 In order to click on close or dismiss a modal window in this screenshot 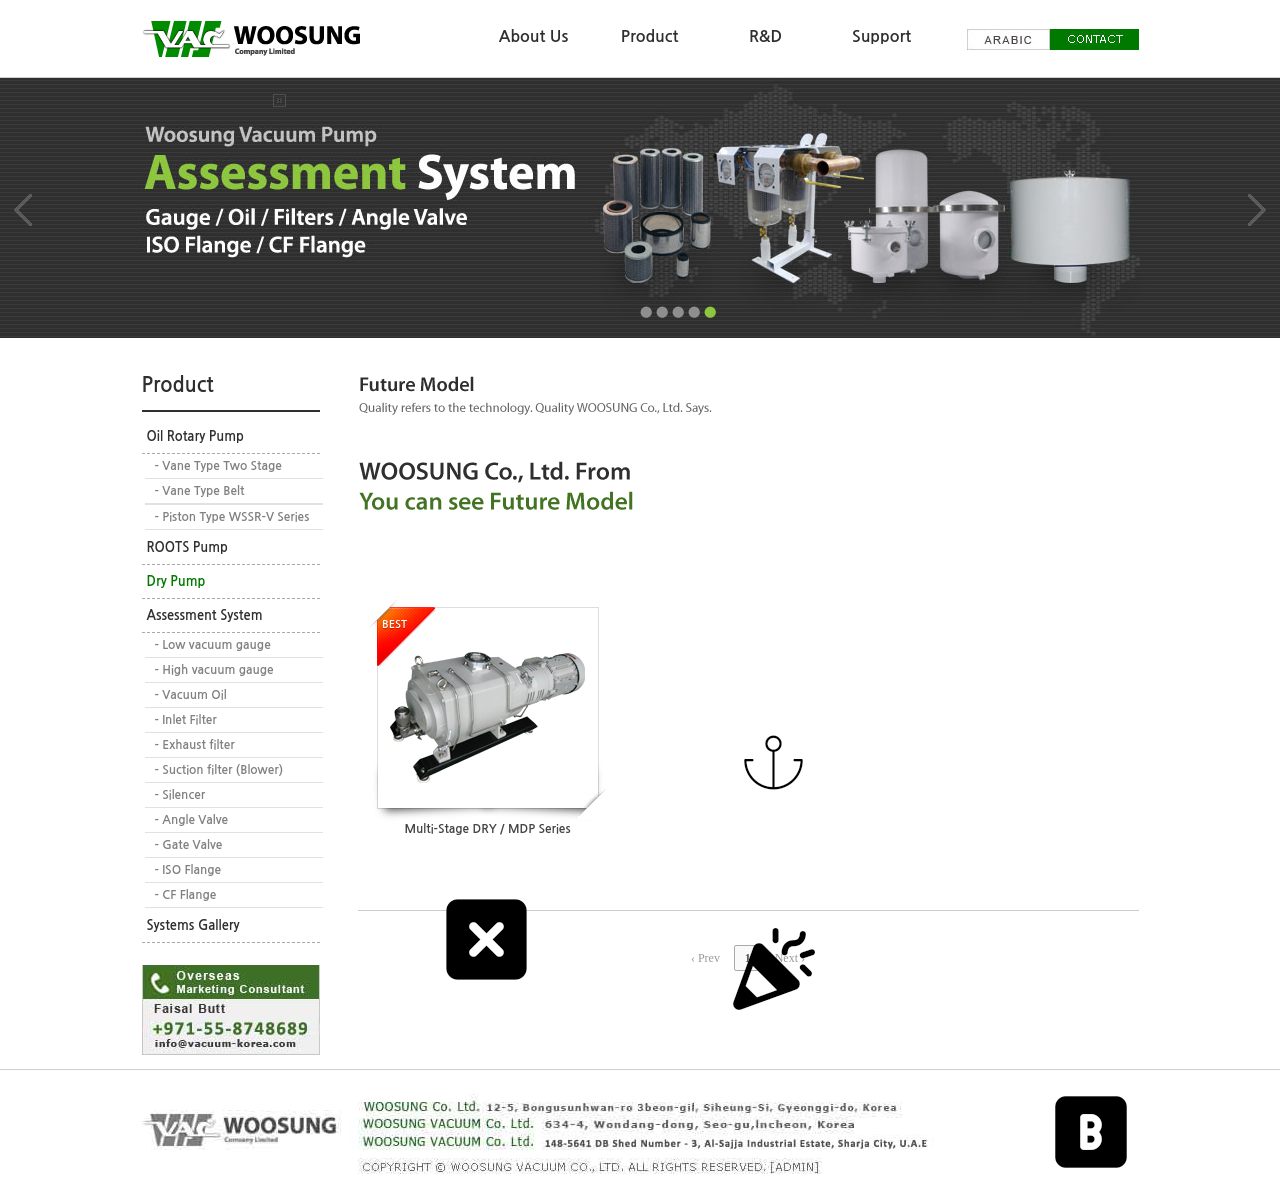, I will do `click(279, 100)`.